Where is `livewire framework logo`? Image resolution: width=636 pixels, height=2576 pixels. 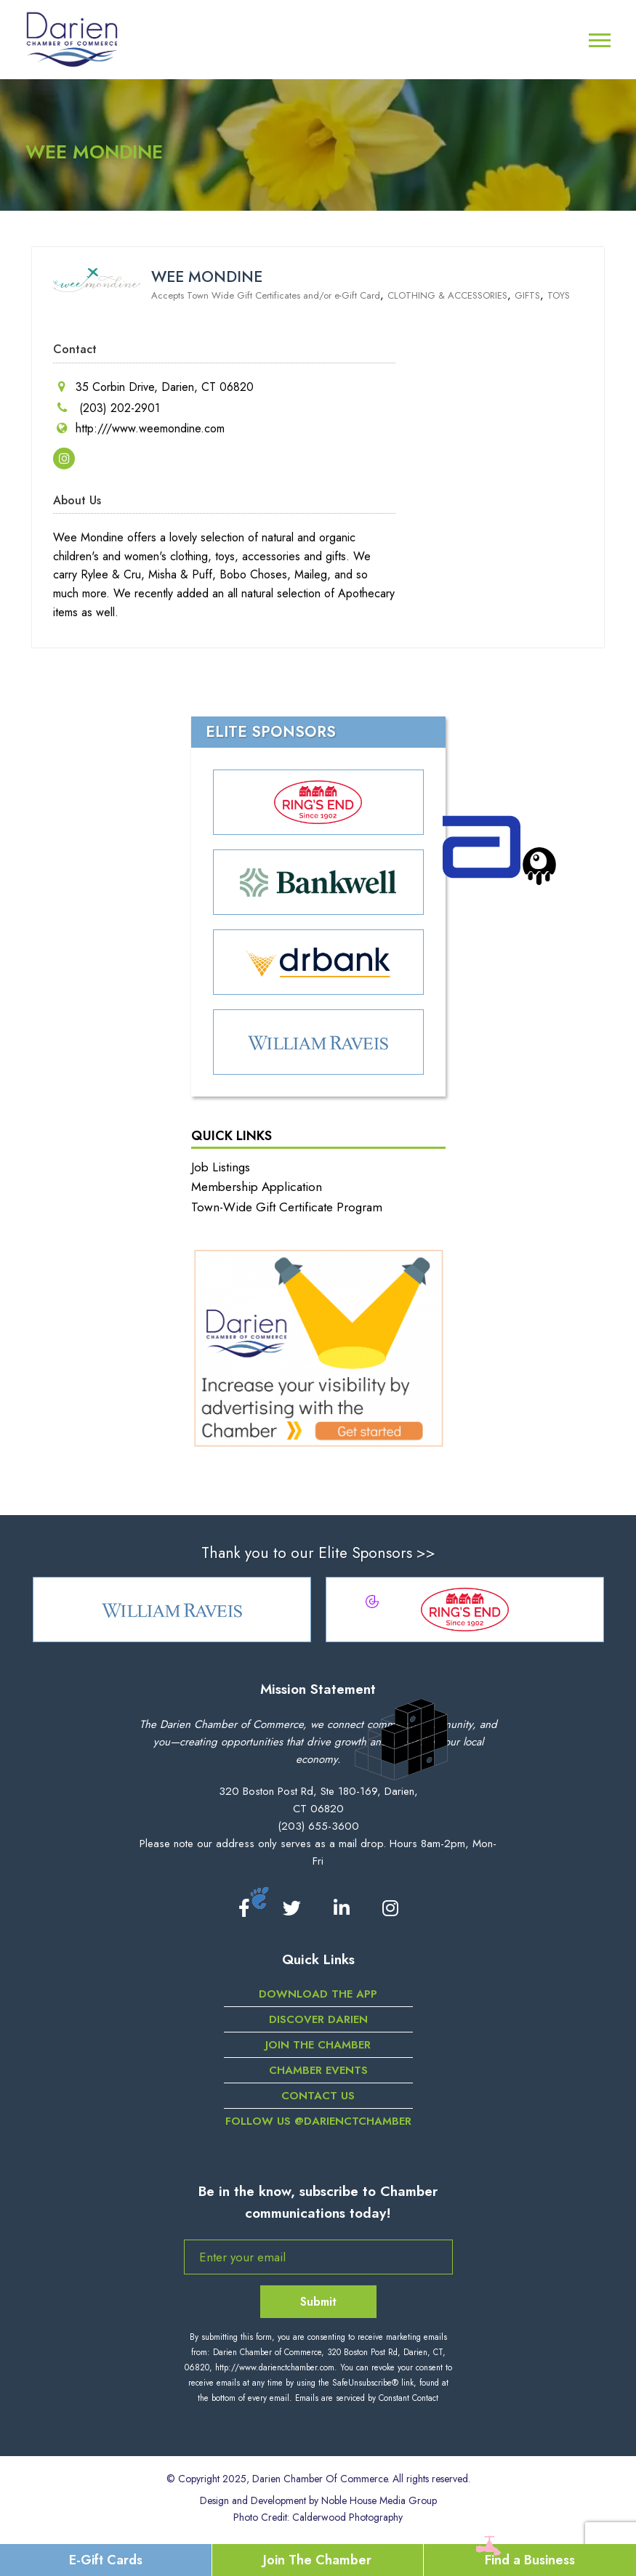
livewire framework logo is located at coordinates (539, 866).